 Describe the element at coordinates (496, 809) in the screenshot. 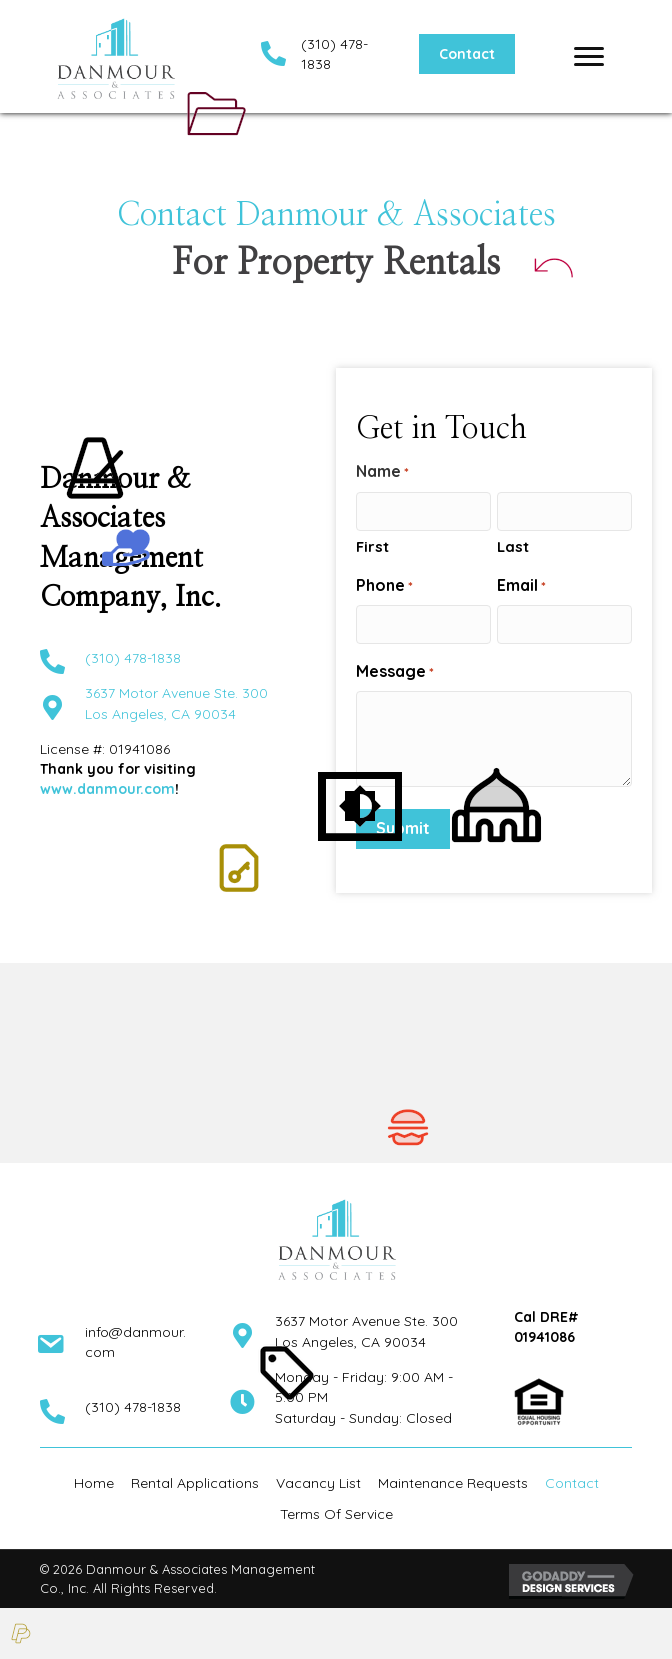

I see `find nearby mosques` at that location.